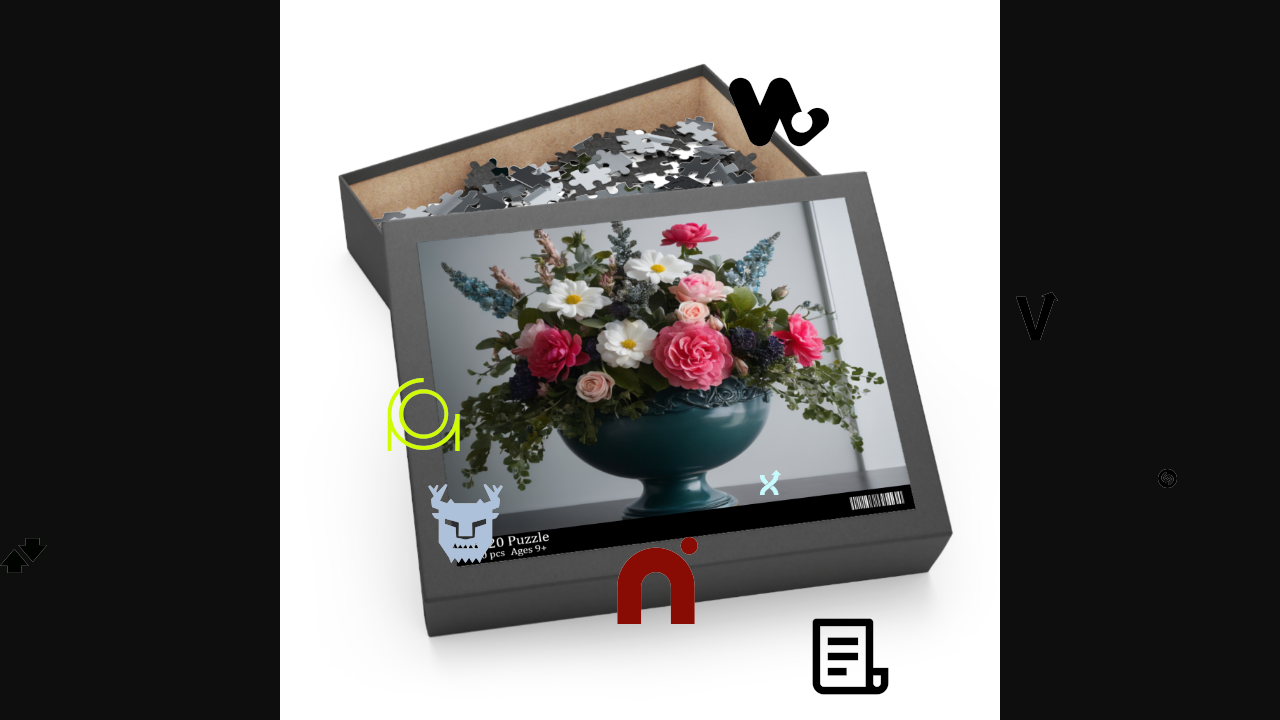 The height and width of the screenshot is (720, 1280). Describe the element at coordinates (465, 523) in the screenshot. I see `turso database service logo` at that location.